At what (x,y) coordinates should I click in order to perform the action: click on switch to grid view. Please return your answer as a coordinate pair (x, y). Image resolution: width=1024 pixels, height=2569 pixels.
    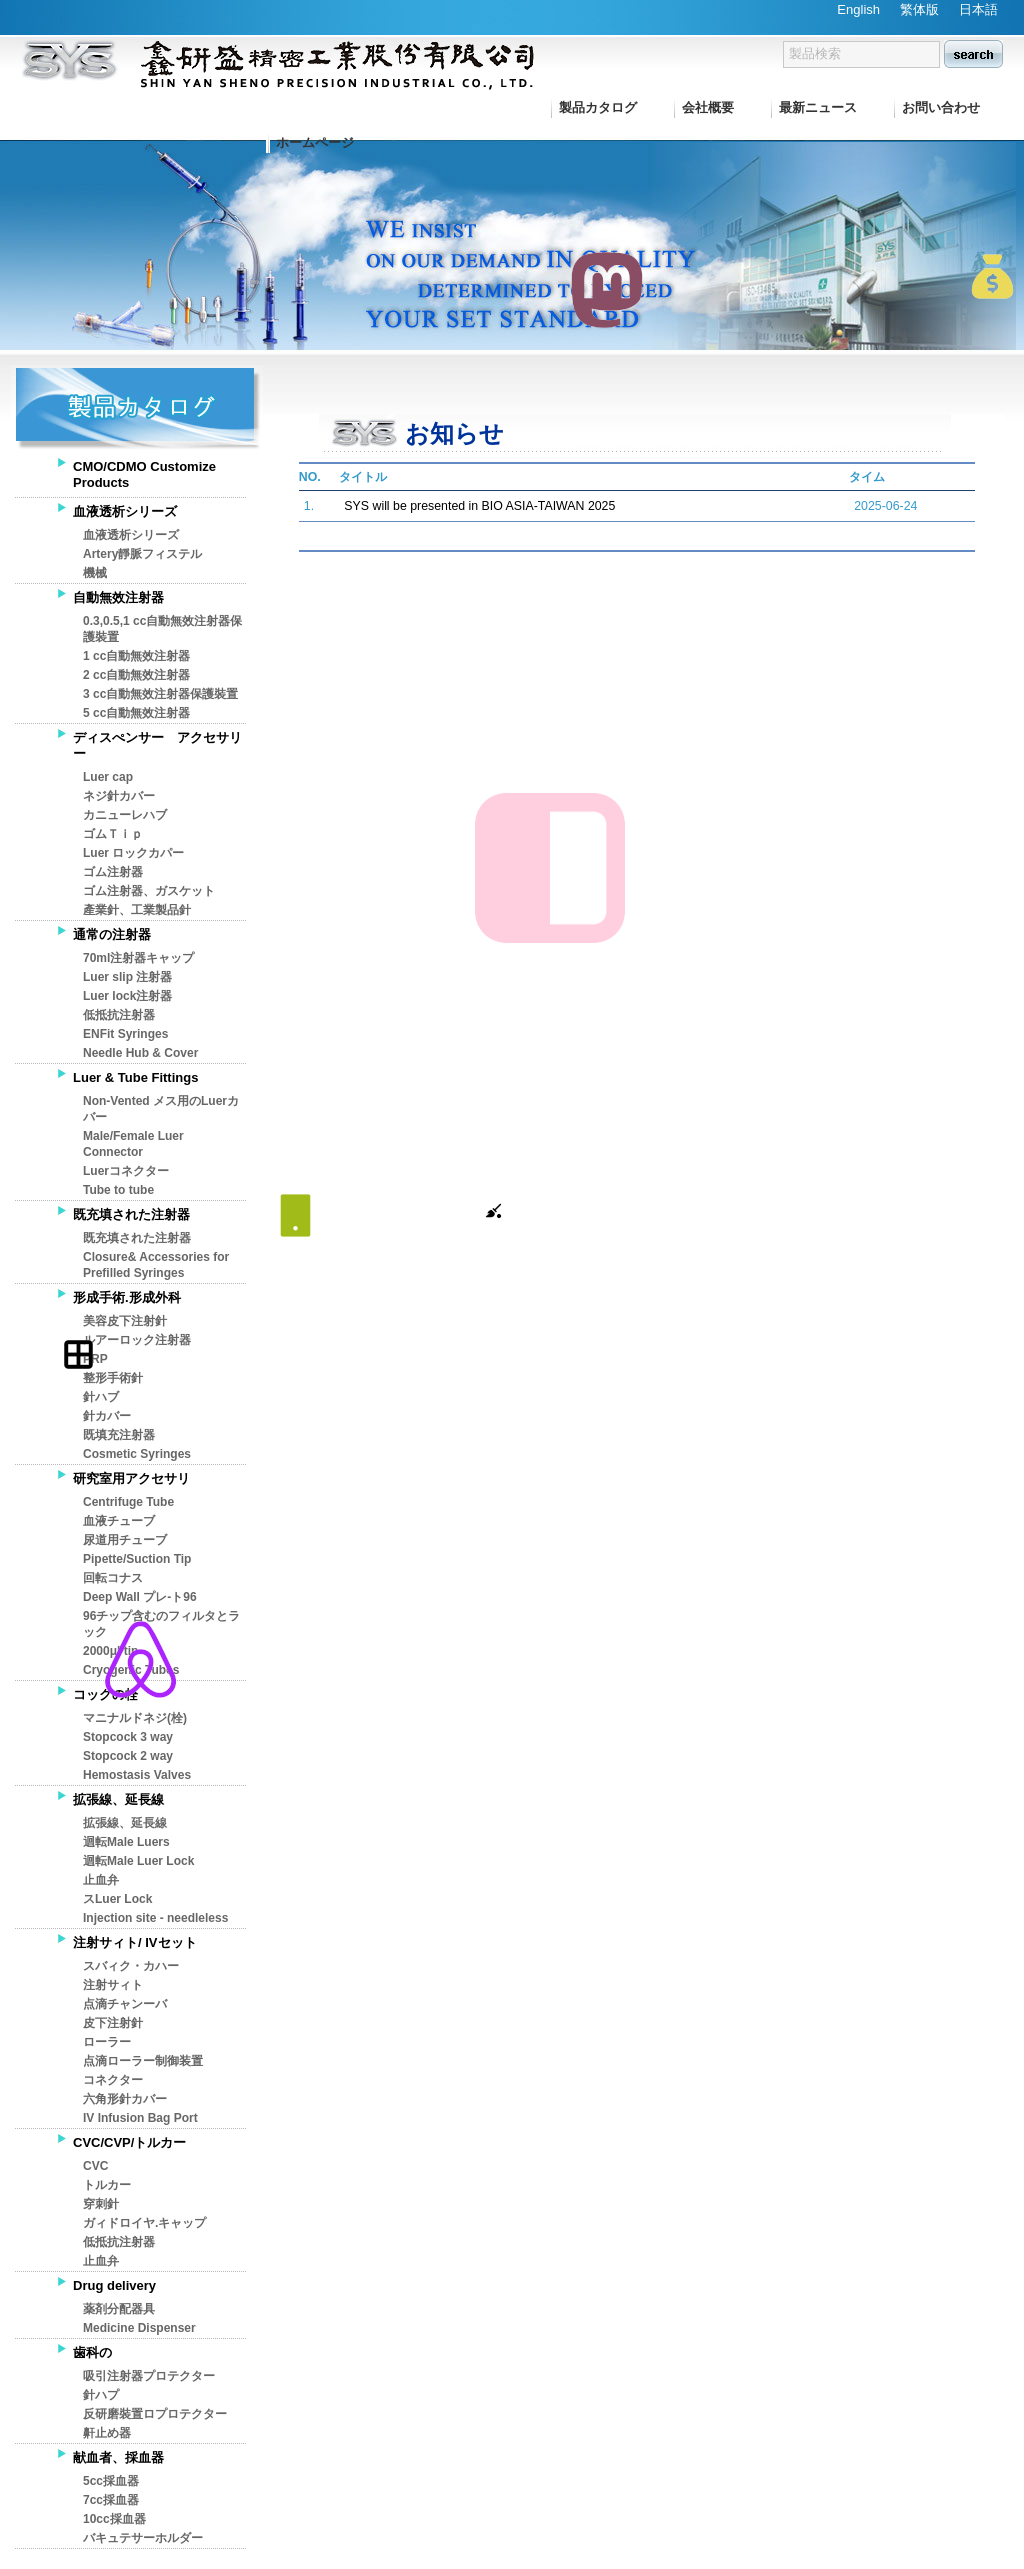
    Looking at the image, I should click on (78, 1354).